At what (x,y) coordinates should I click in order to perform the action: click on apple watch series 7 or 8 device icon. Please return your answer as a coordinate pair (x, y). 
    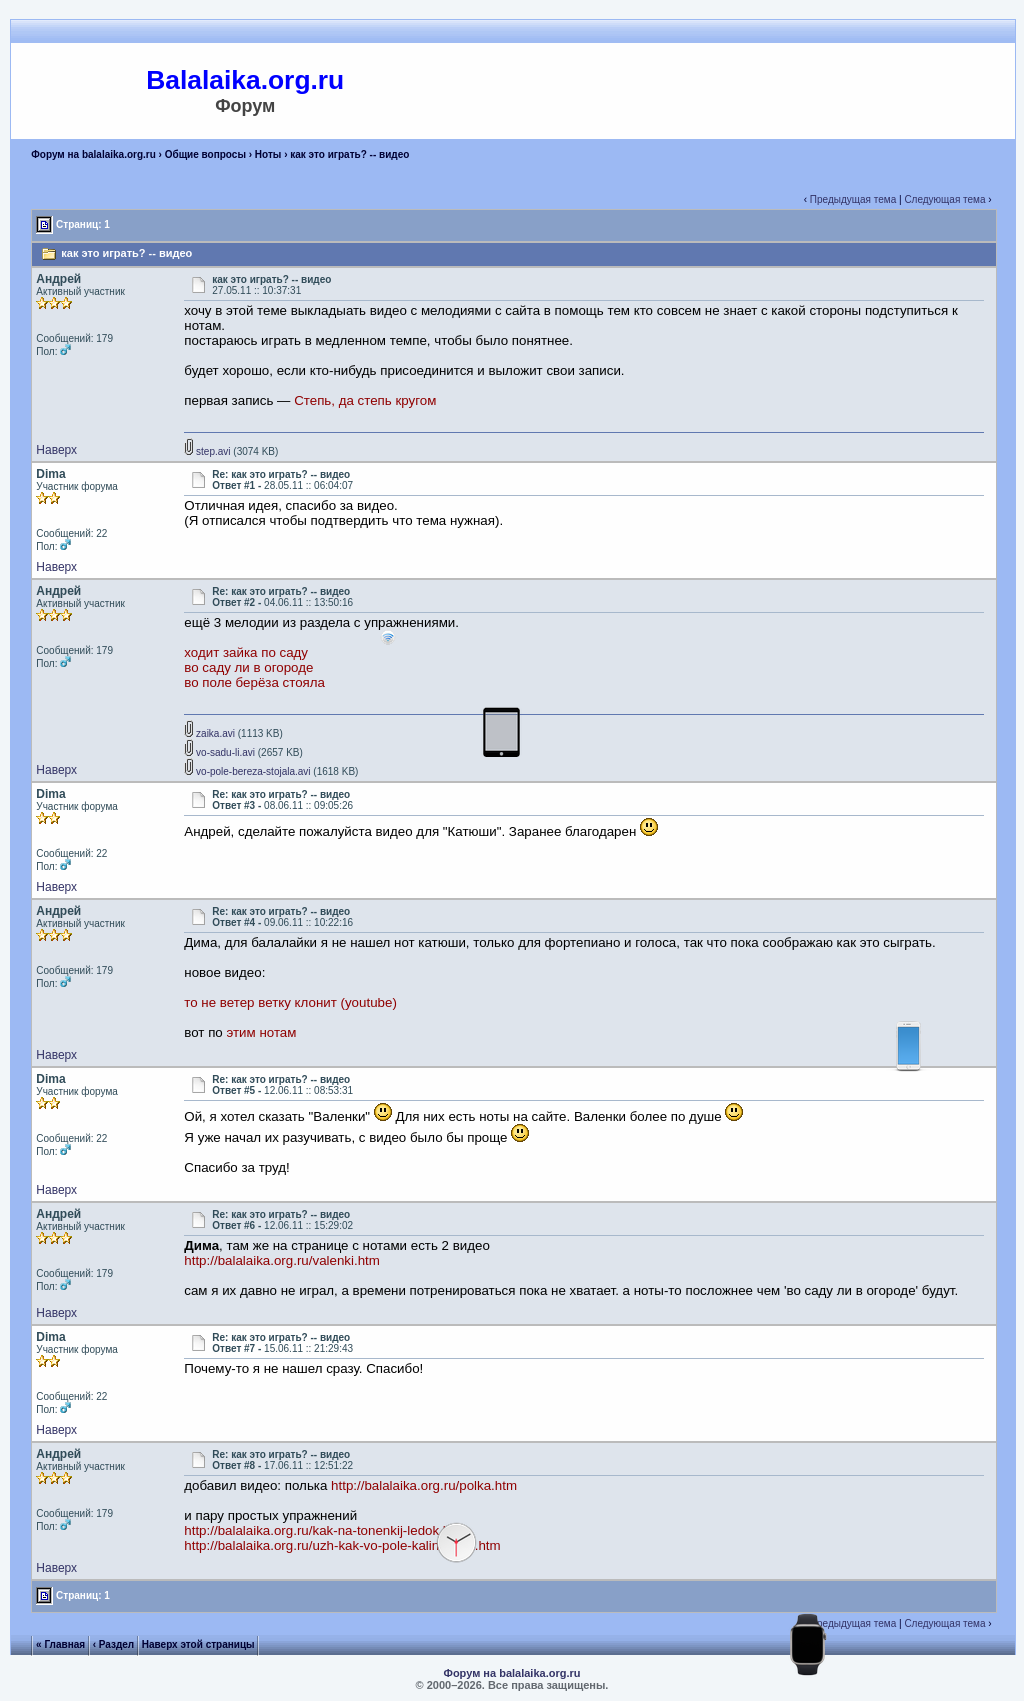
    Looking at the image, I should click on (807, 1644).